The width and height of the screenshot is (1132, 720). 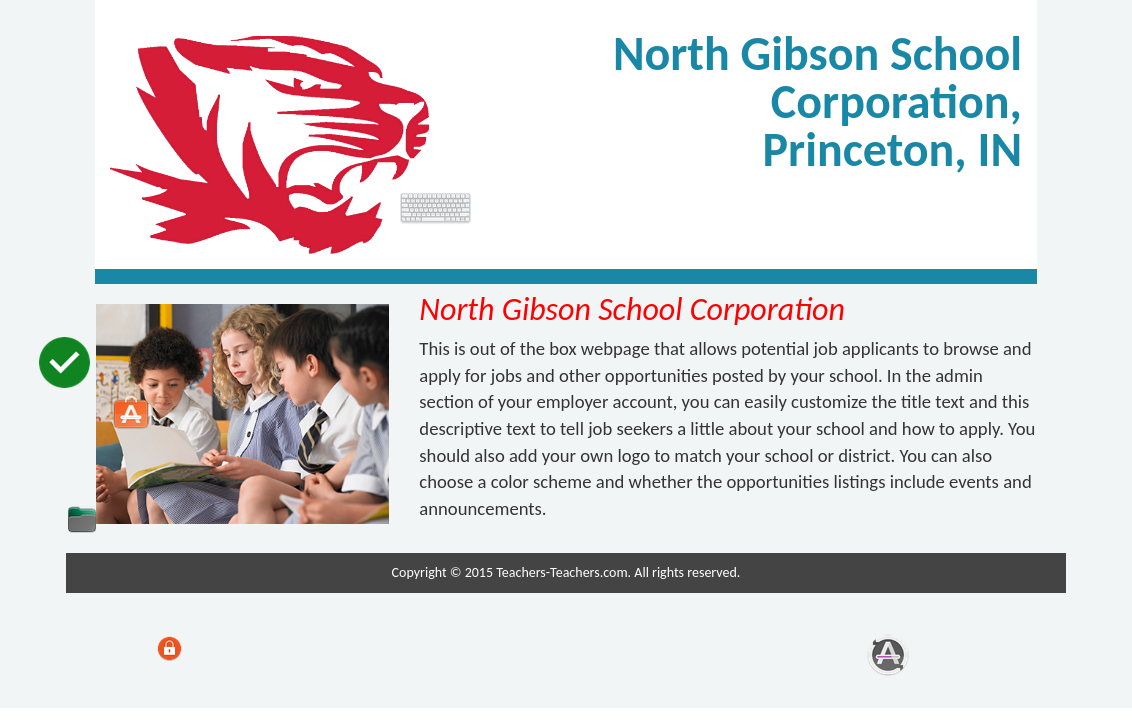 I want to click on connect a bluetooth keyboard, so click(x=435, y=207).